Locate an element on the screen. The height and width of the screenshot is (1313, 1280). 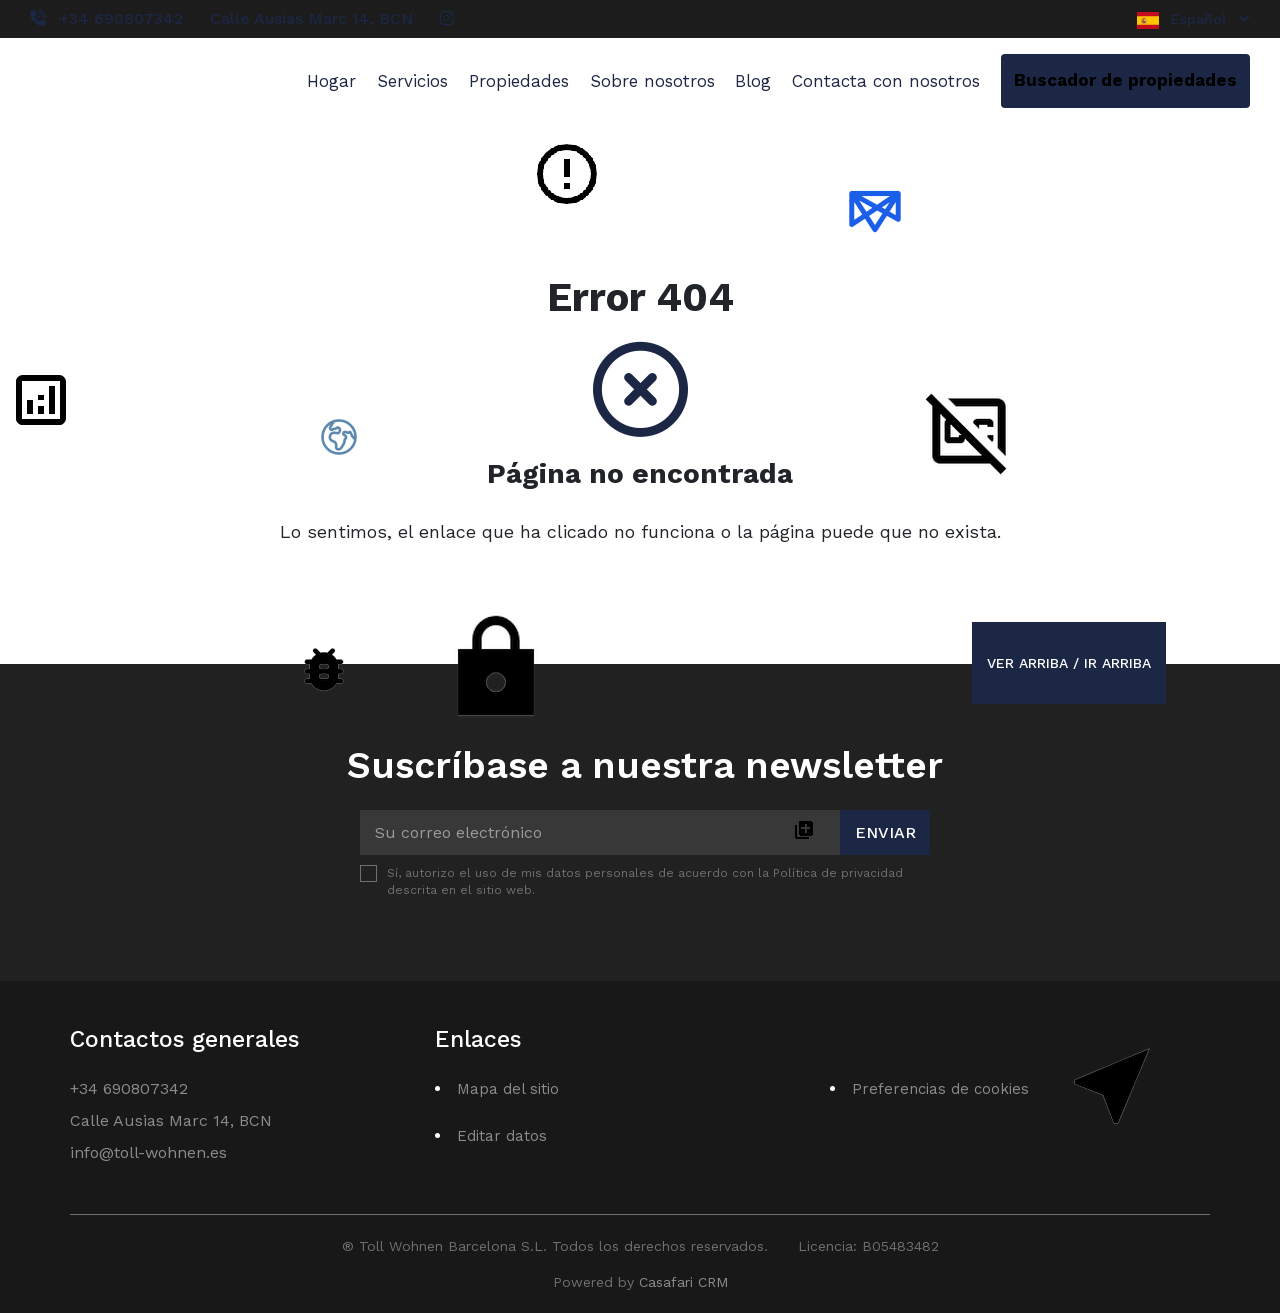
switch to international or regional settings is located at coordinates (339, 437).